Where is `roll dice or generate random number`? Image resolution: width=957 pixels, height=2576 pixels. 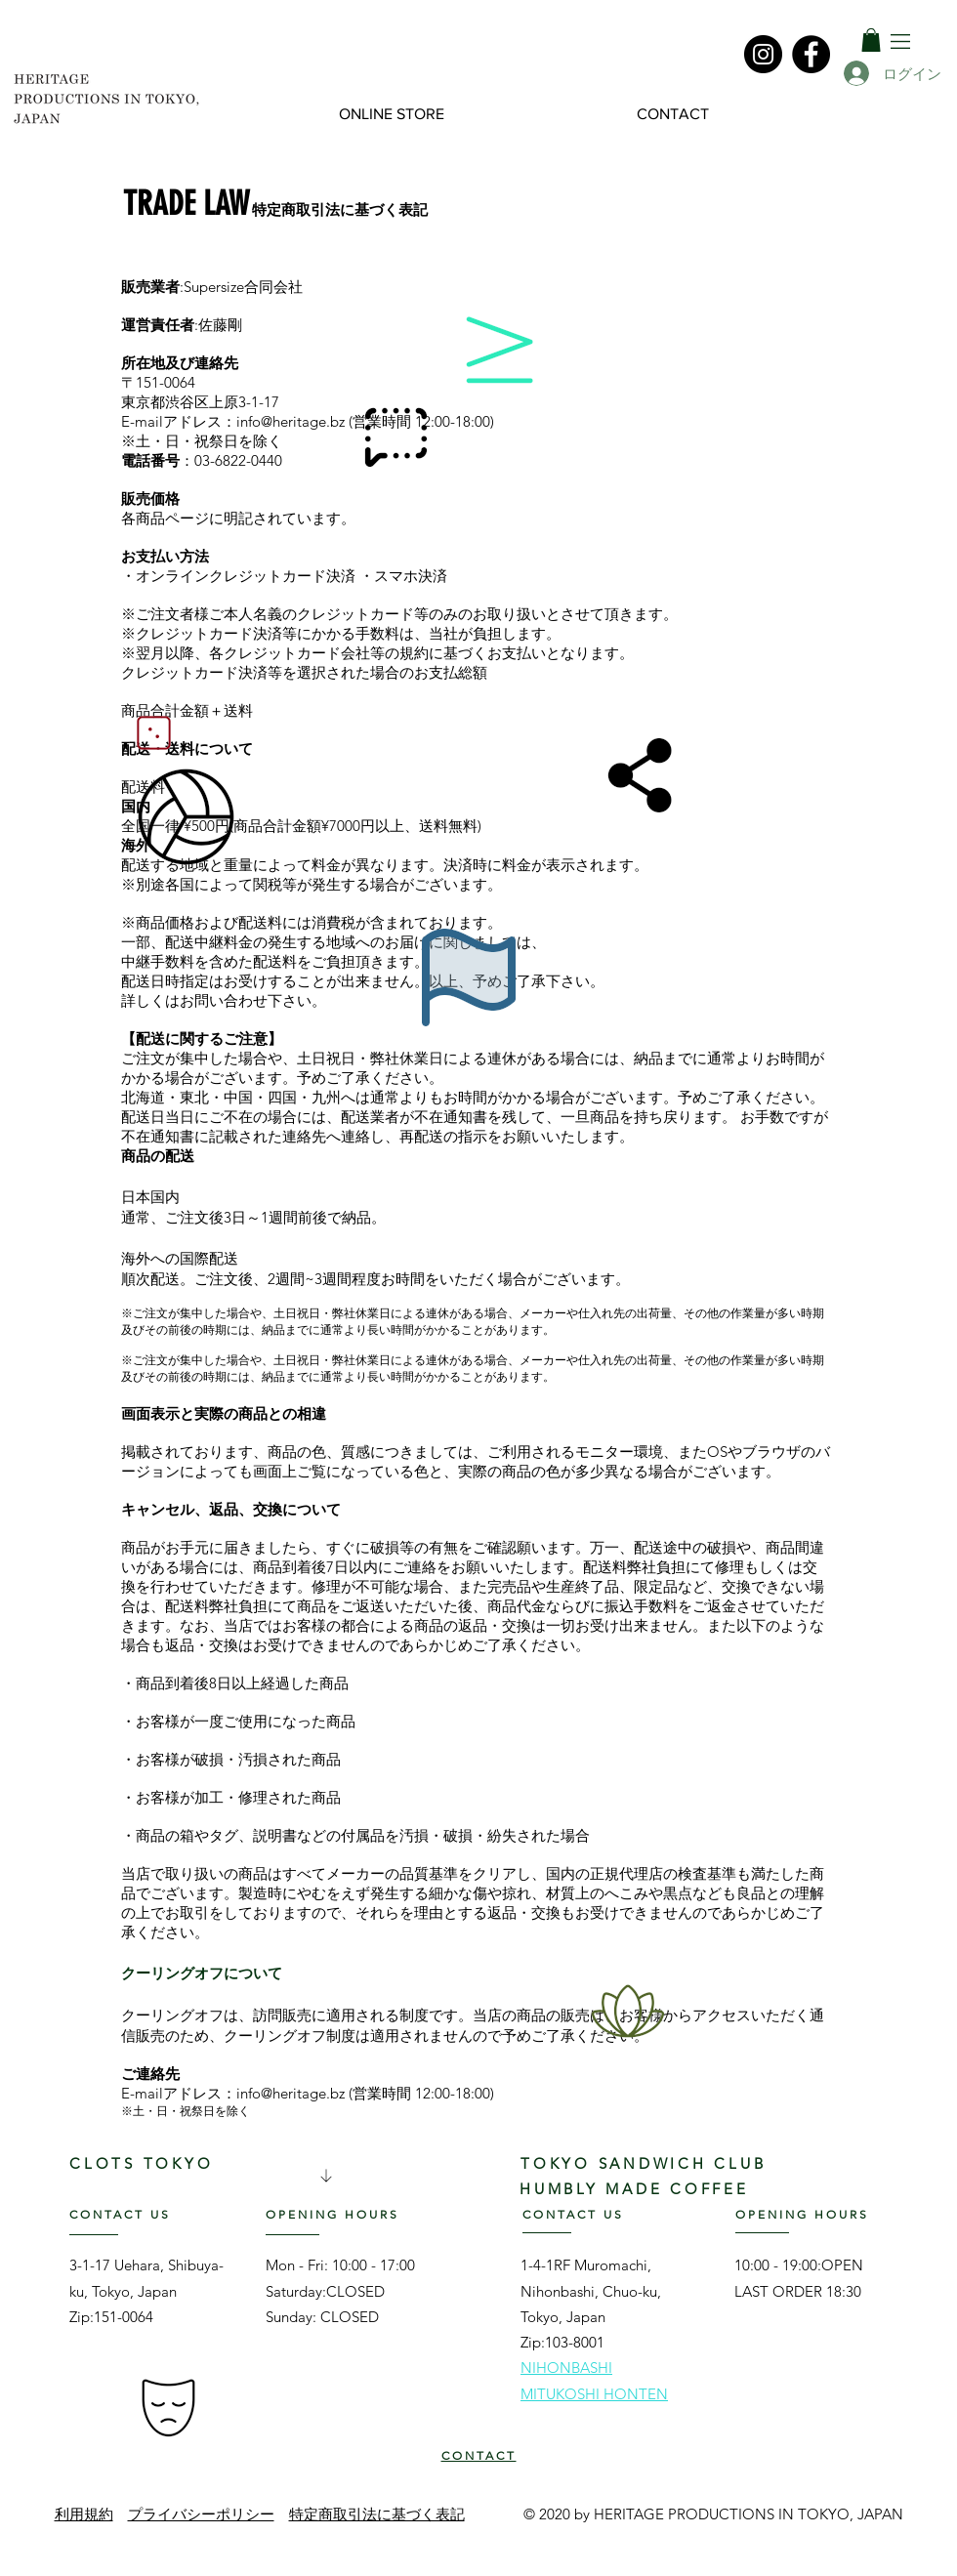
roll dice or generate random number is located at coordinates (153, 732).